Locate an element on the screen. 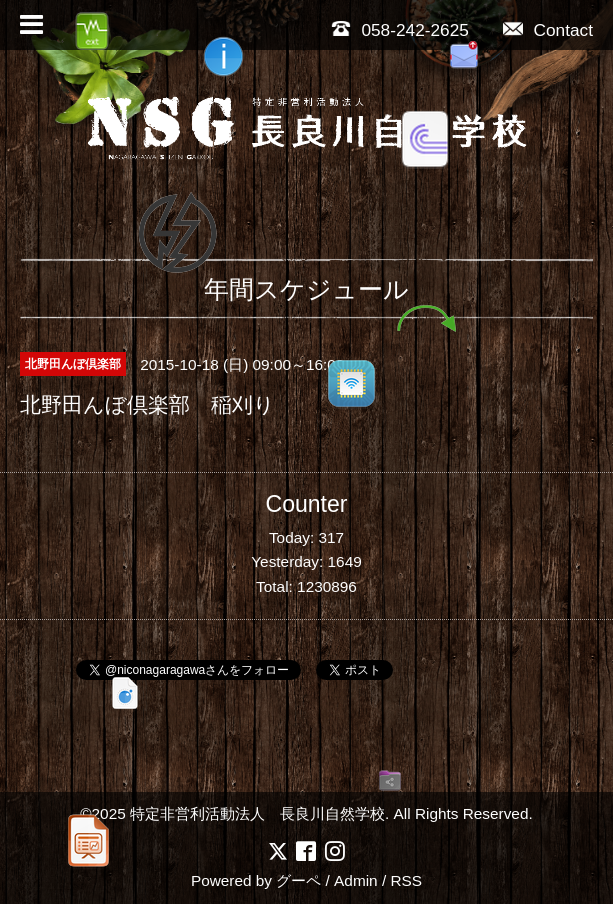 This screenshot has width=613, height=904. send an email message is located at coordinates (464, 56).